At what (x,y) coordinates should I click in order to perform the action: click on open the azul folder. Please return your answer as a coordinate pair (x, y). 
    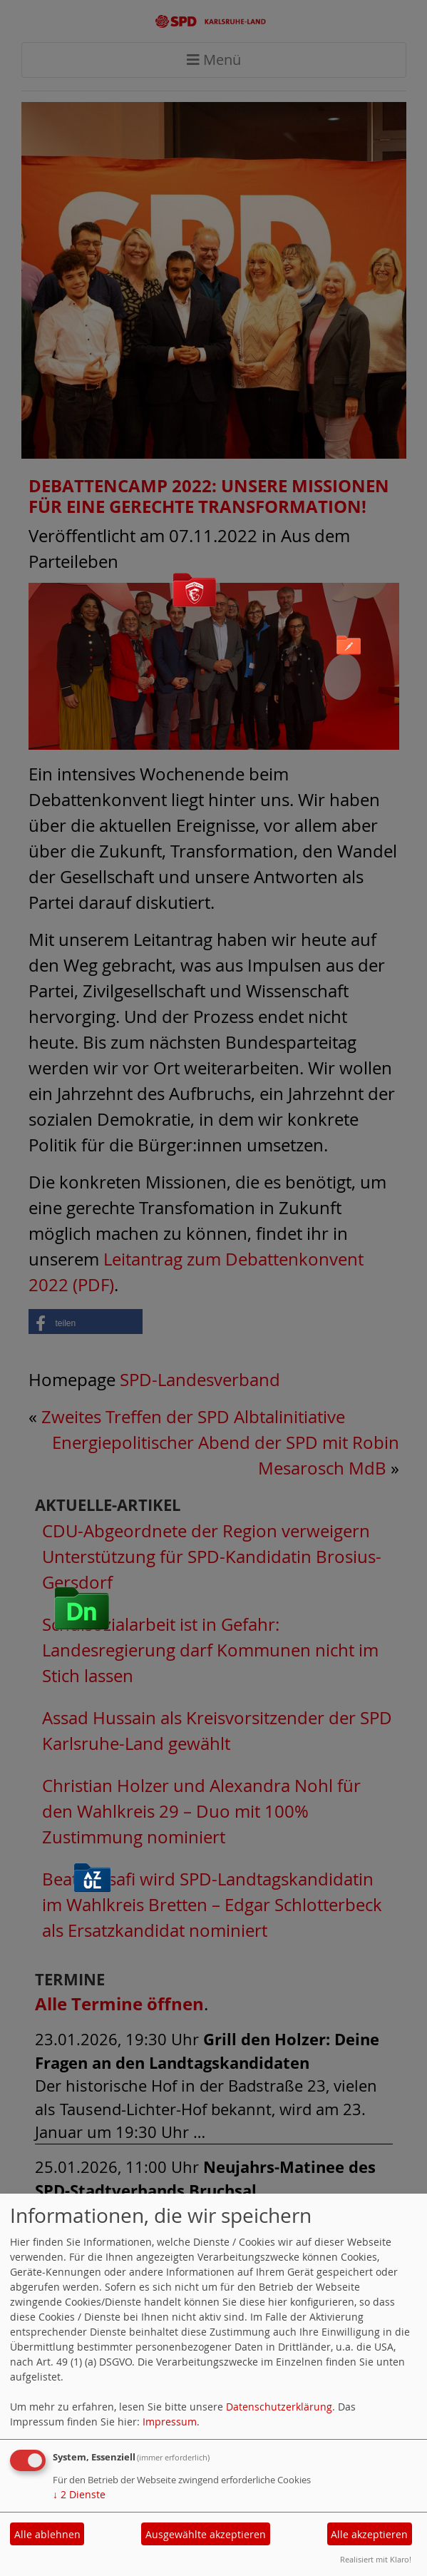
    Looking at the image, I should click on (92, 1878).